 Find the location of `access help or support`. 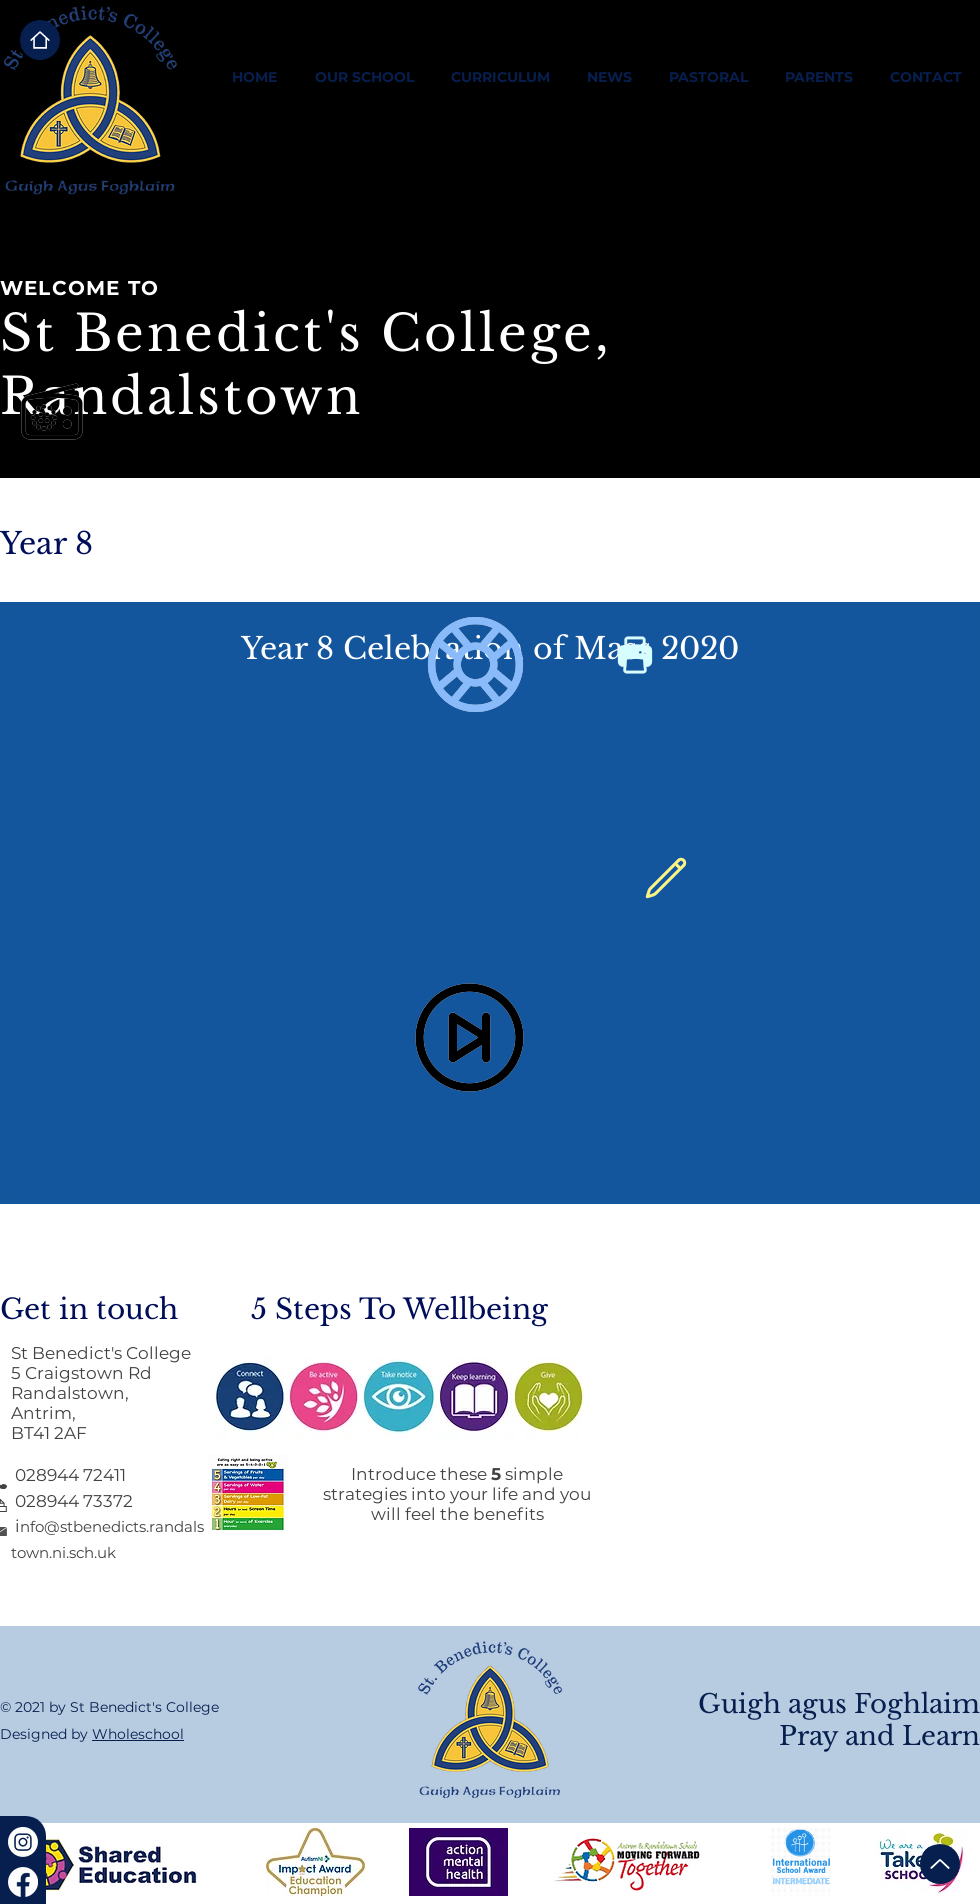

access help or support is located at coordinates (475, 664).